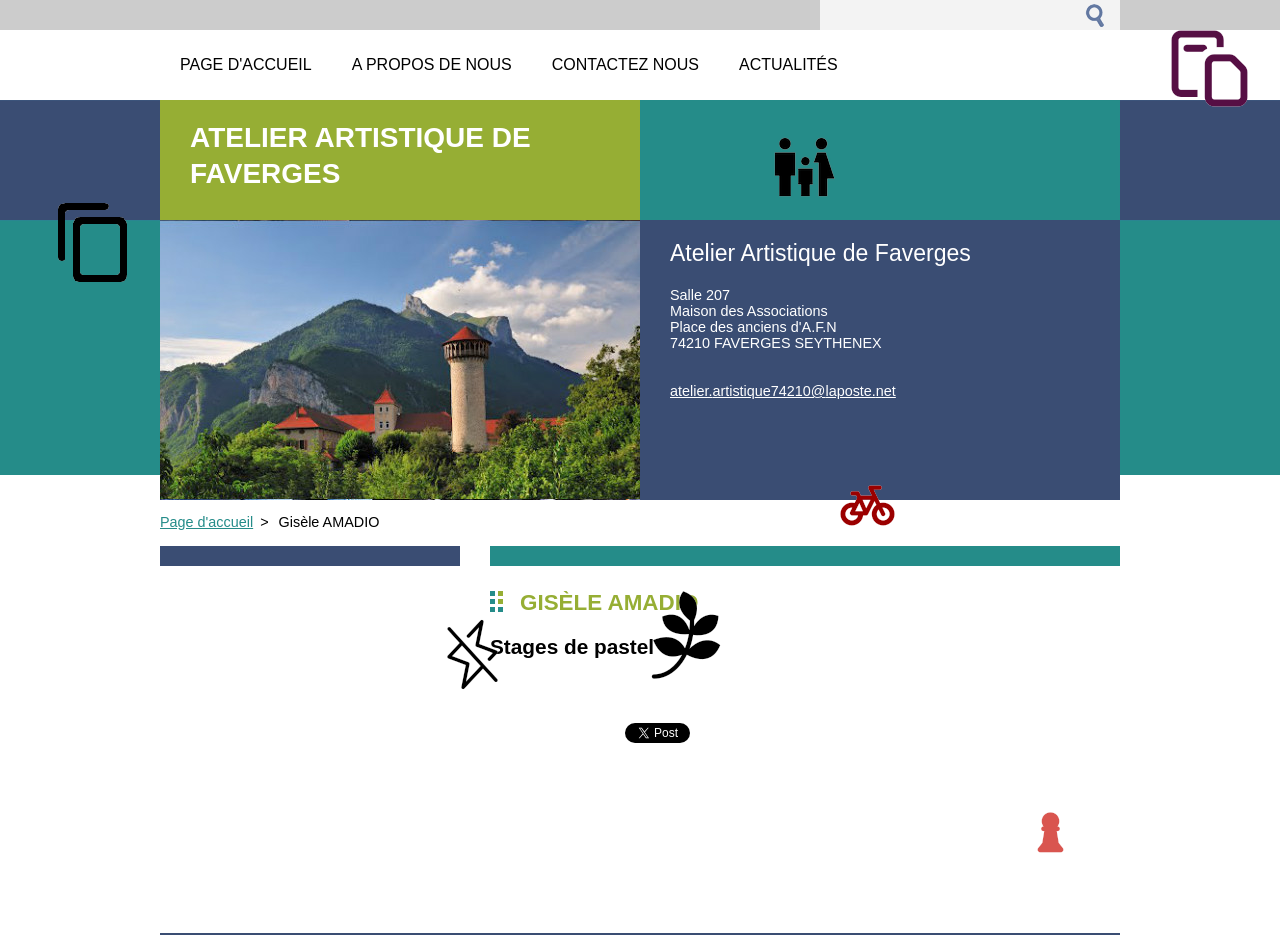 This screenshot has width=1280, height=935. What do you see at coordinates (867, 505) in the screenshot?
I see `access bike rental or cycling options` at bounding box center [867, 505].